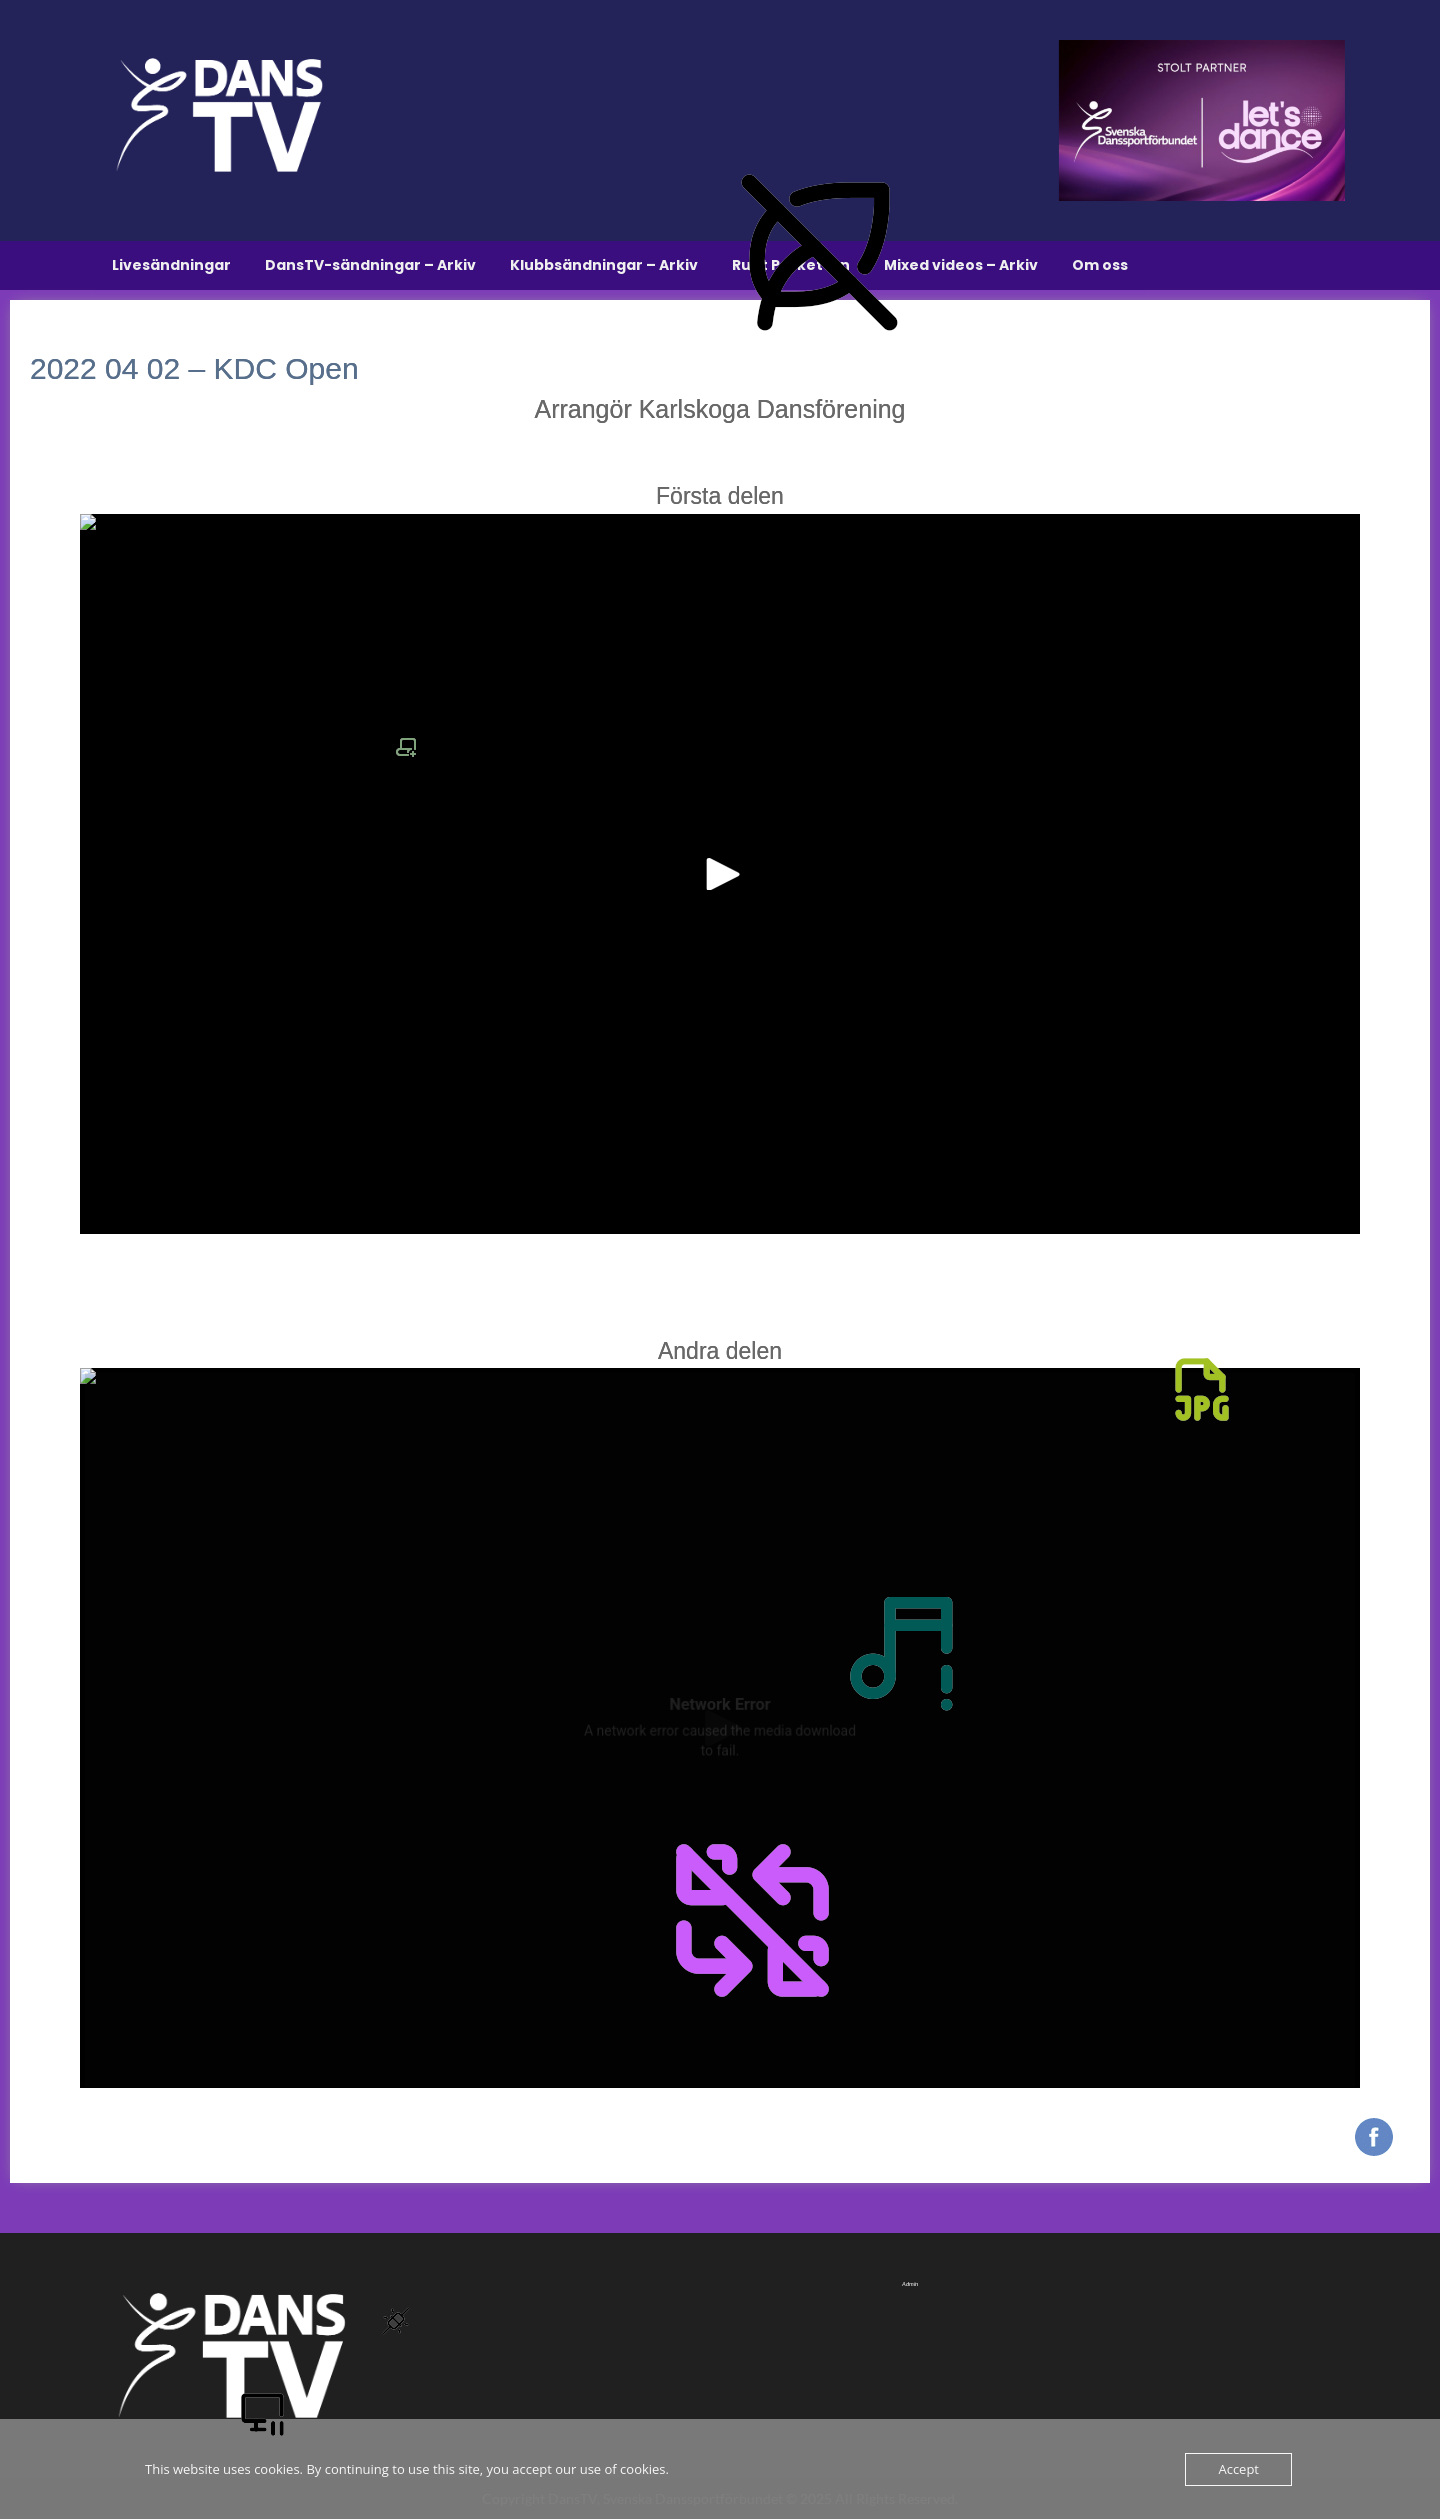 This screenshot has width=1440, height=2519. What do you see at coordinates (406, 747) in the screenshot?
I see `create a new script or document` at bounding box center [406, 747].